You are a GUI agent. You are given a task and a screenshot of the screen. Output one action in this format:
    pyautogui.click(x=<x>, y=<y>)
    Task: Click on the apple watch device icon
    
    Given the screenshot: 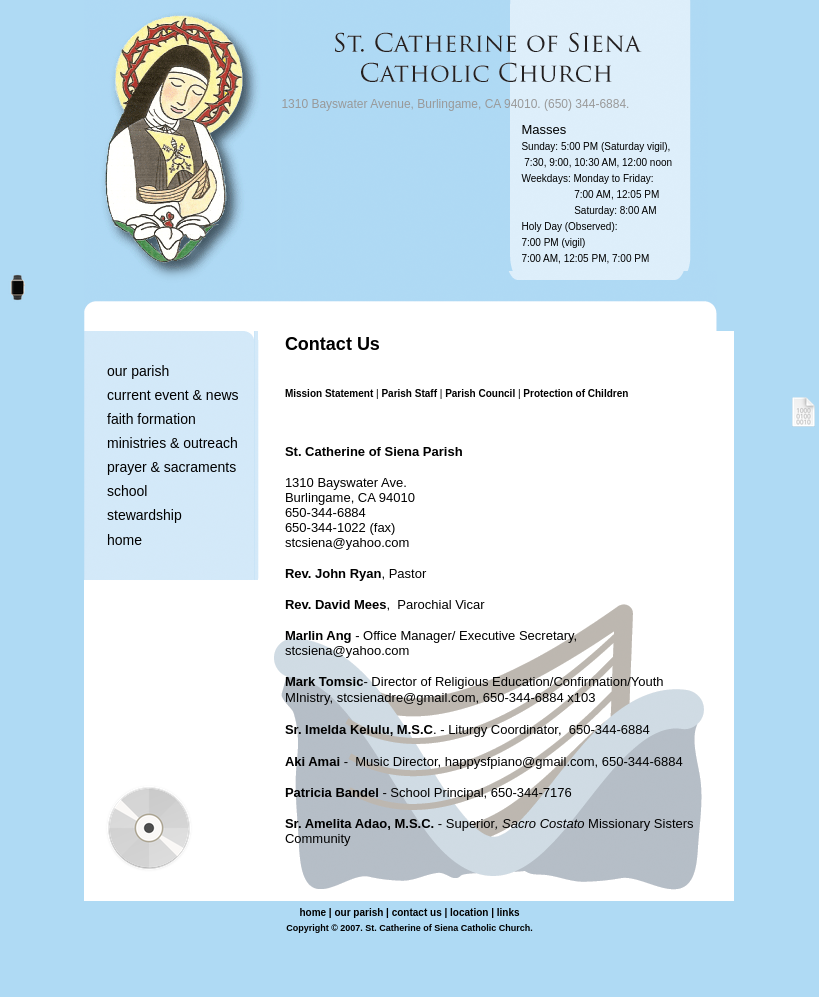 What is the action you would take?
    pyautogui.click(x=17, y=287)
    